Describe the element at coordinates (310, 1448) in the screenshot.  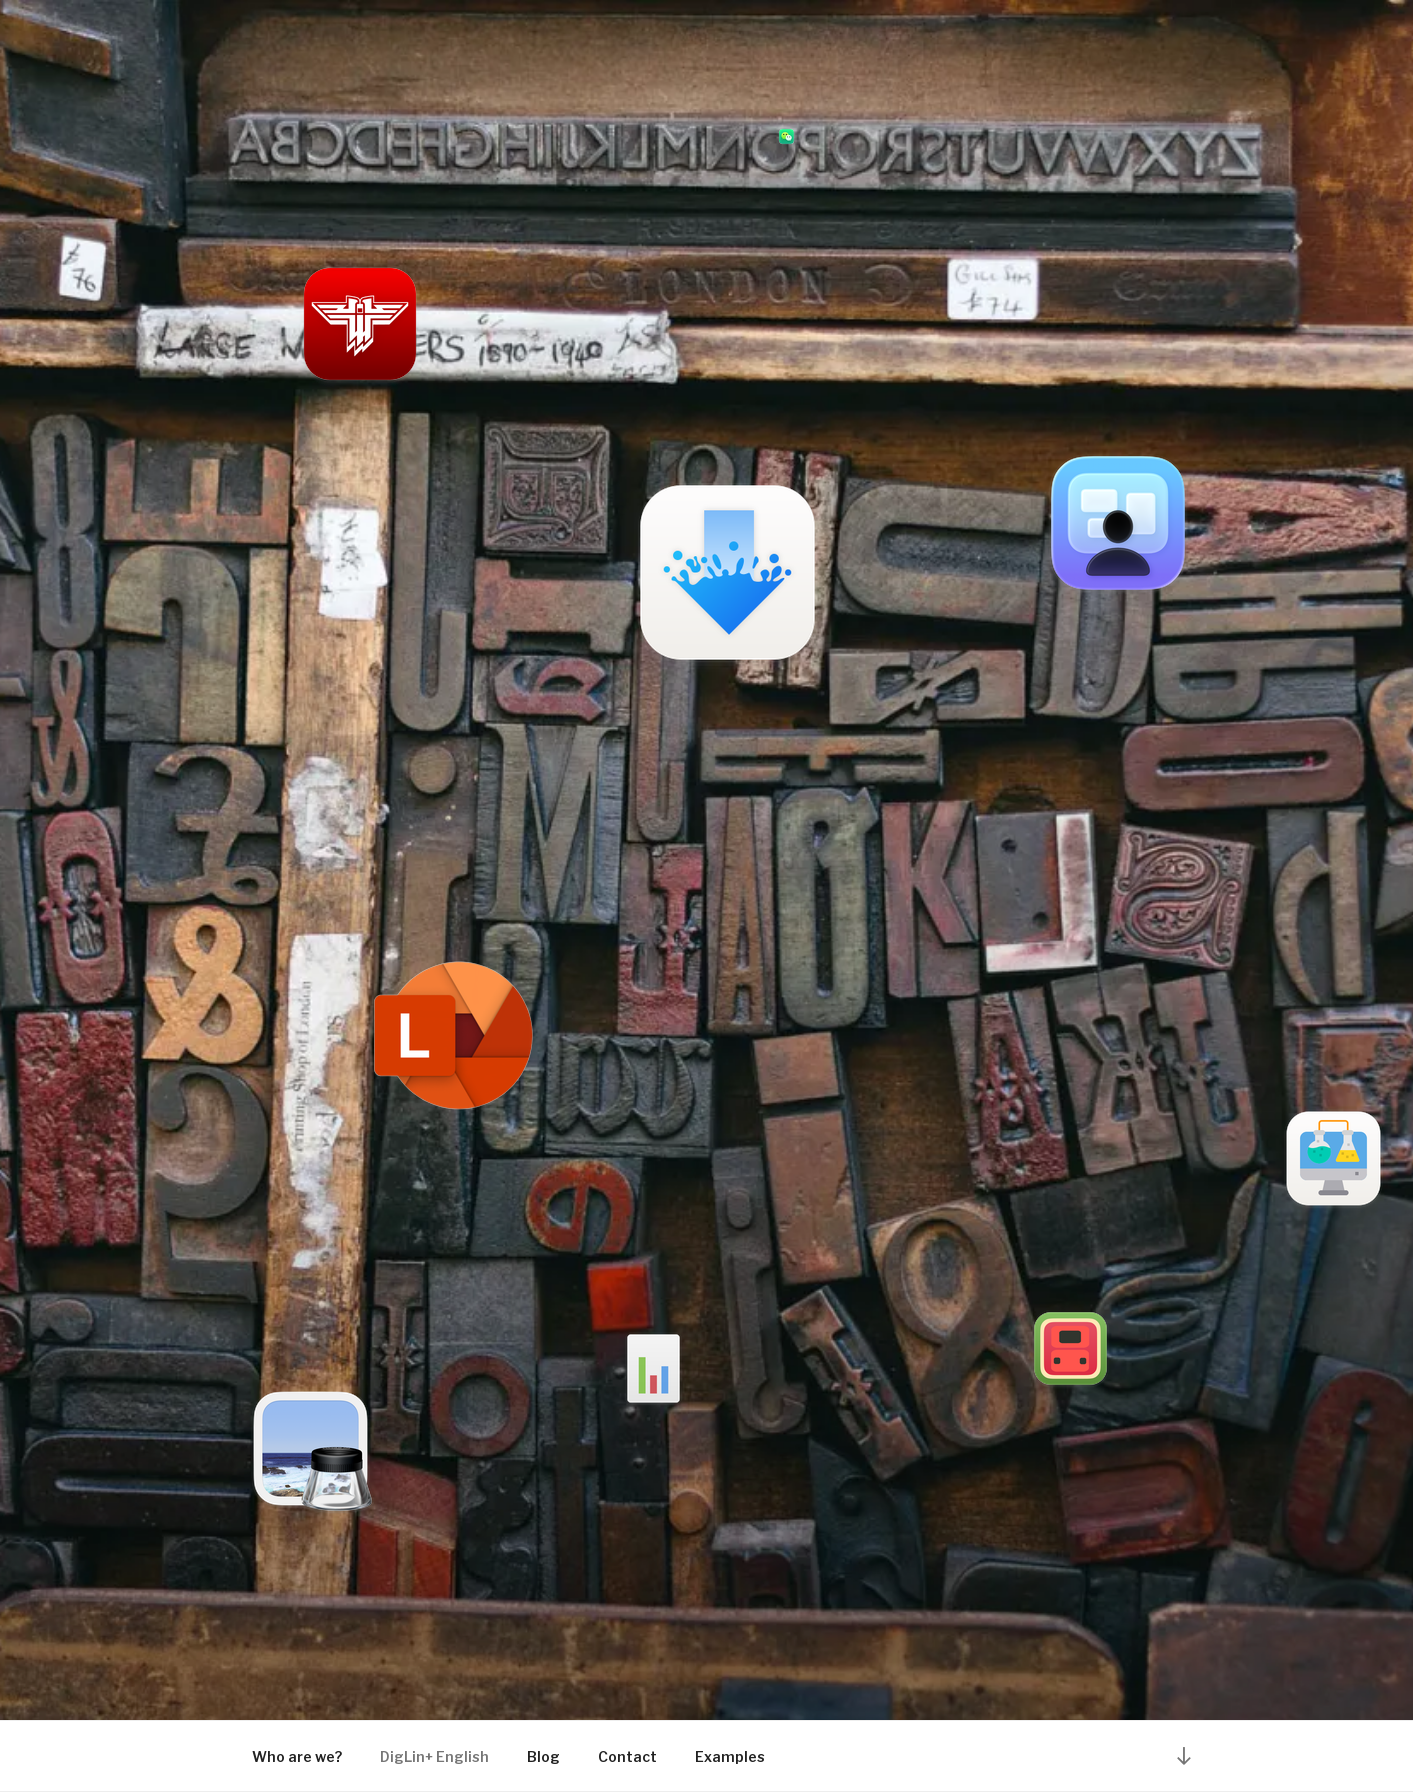
I see `open Preview app to view images and PDFs` at that location.